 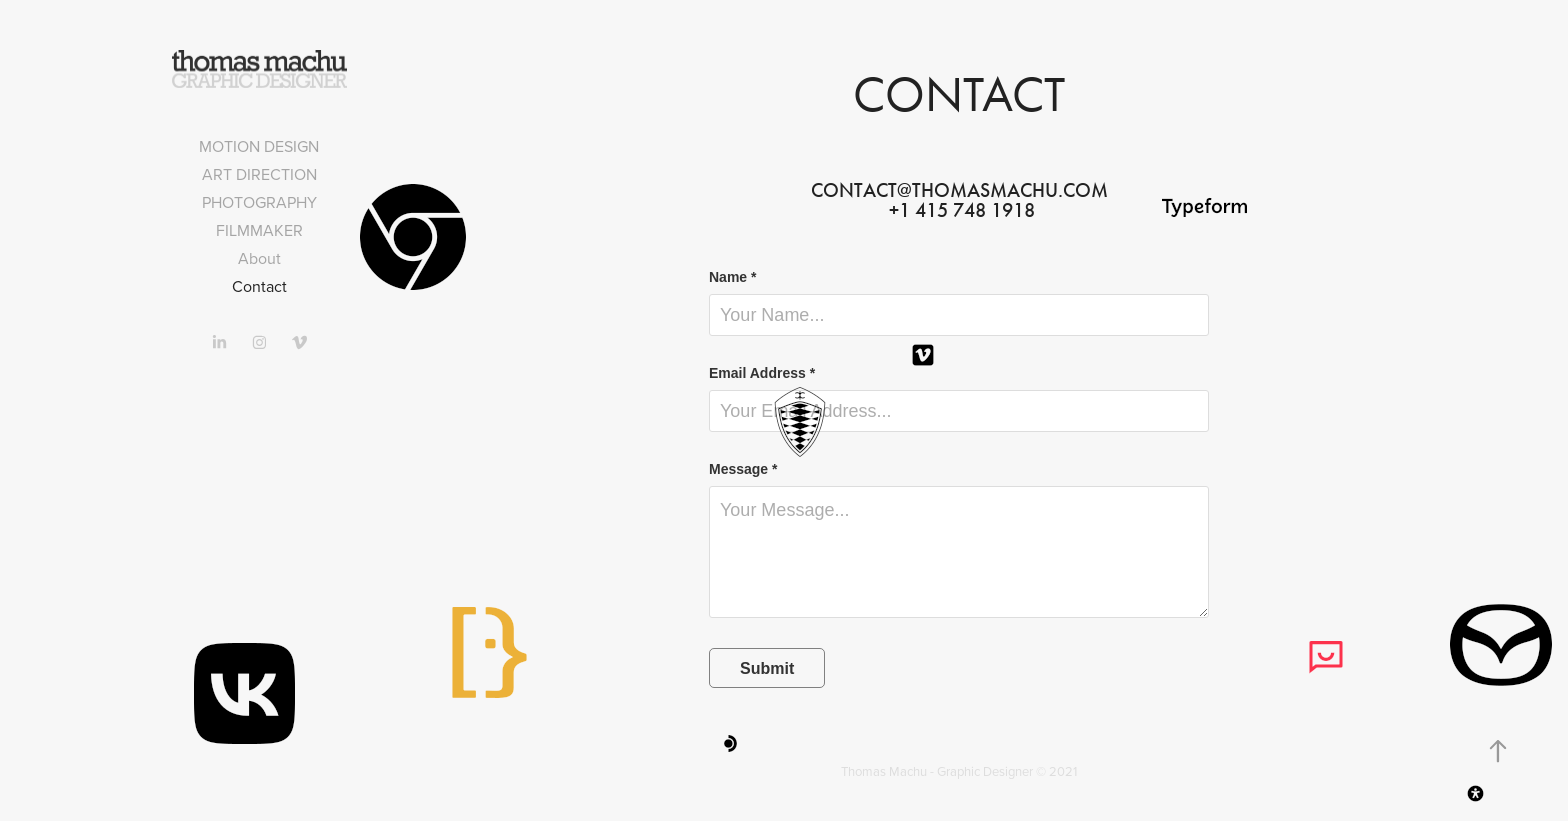 I want to click on open the VK social network app, so click(x=244, y=693).